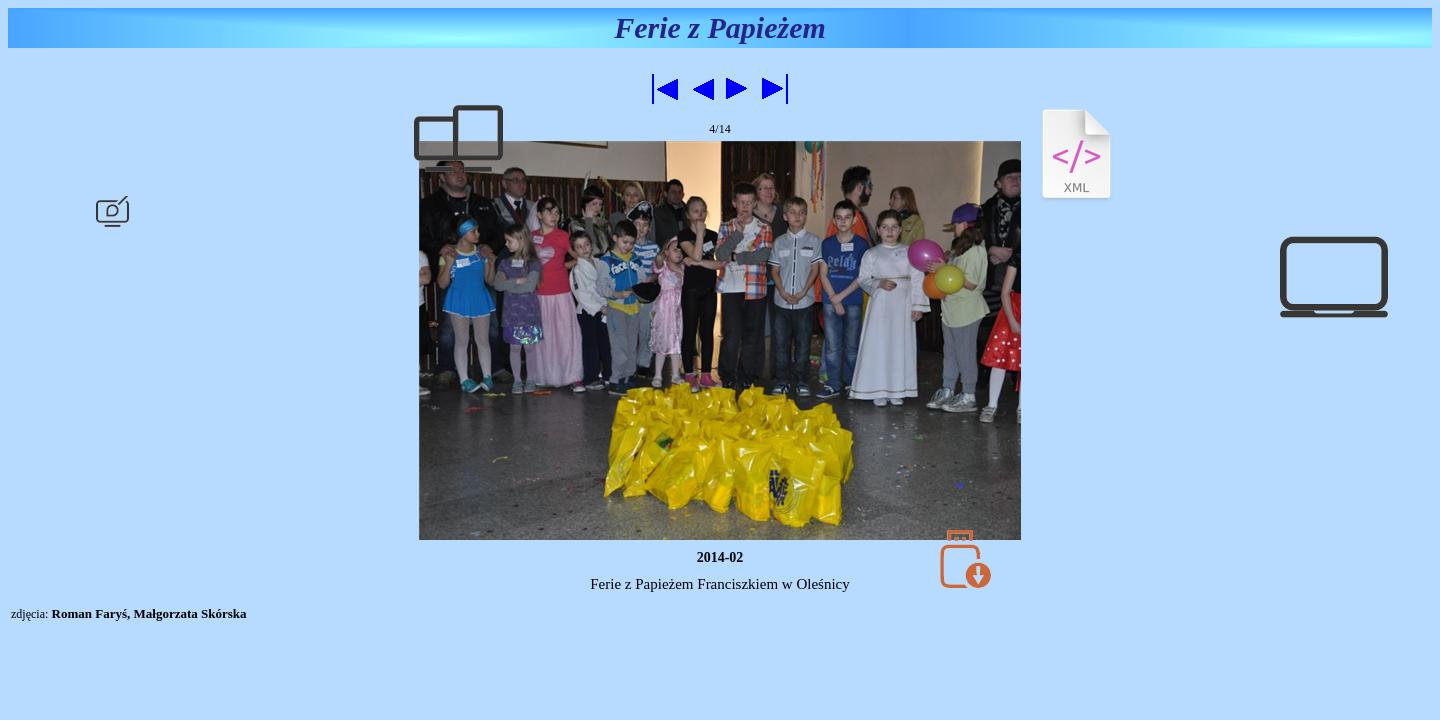 The width and height of the screenshot is (1440, 720). What do you see at coordinates (458, 138) in the screenshot?
I see `display arrangement settings for multiple monitors` at bounding box center [458, 138].